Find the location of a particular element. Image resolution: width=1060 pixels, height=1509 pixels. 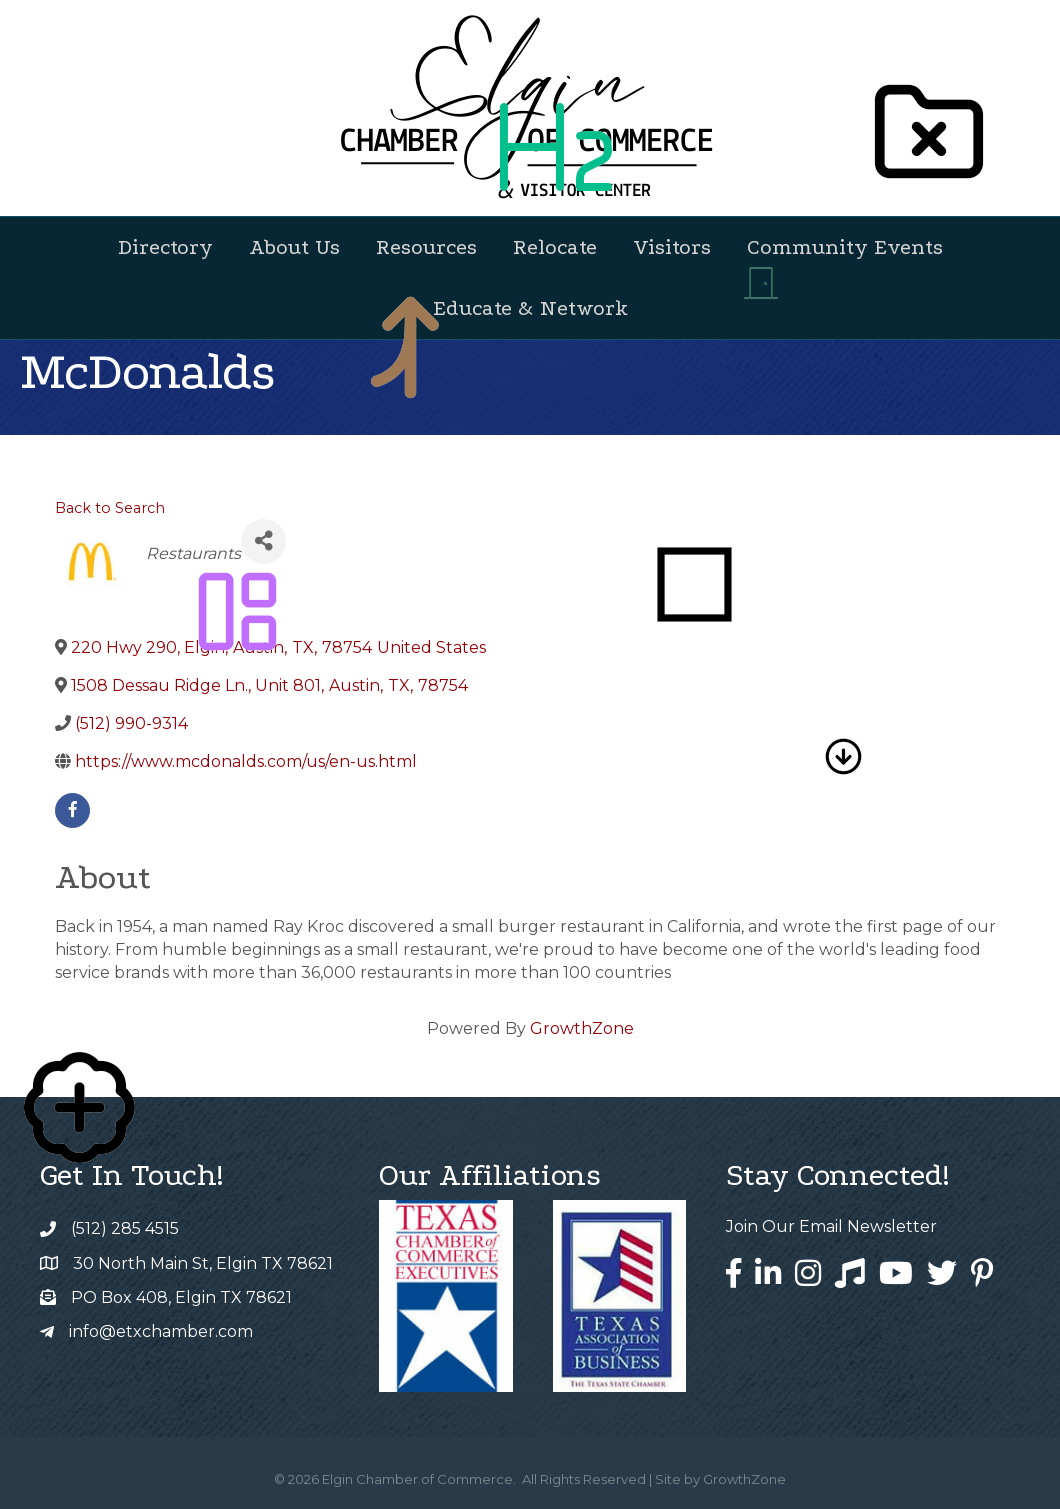

format text as heading level 2 is located at coordinates (556, 147).